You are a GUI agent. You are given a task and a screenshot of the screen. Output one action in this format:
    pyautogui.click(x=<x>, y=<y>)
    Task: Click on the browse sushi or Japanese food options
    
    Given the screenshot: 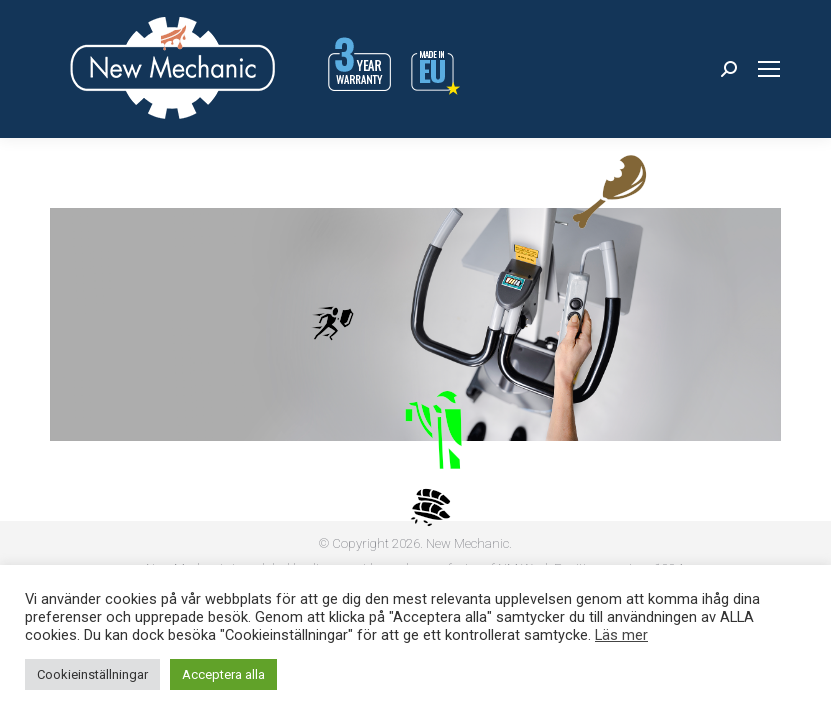 What is the action you would take?
    pyautogui.click(x=430, y=507)
    